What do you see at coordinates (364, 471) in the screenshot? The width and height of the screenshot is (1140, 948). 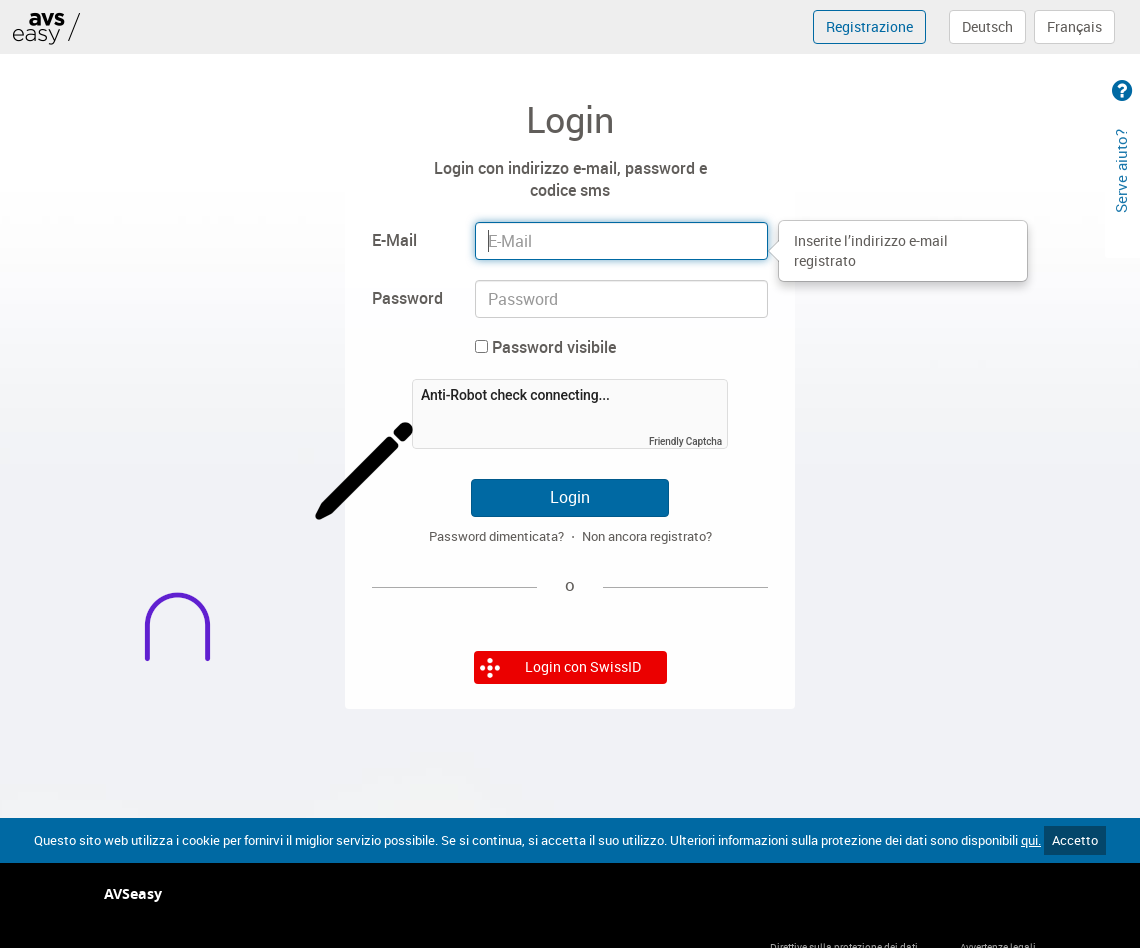 I see `edit content or text` at bounding box center [364, 471].